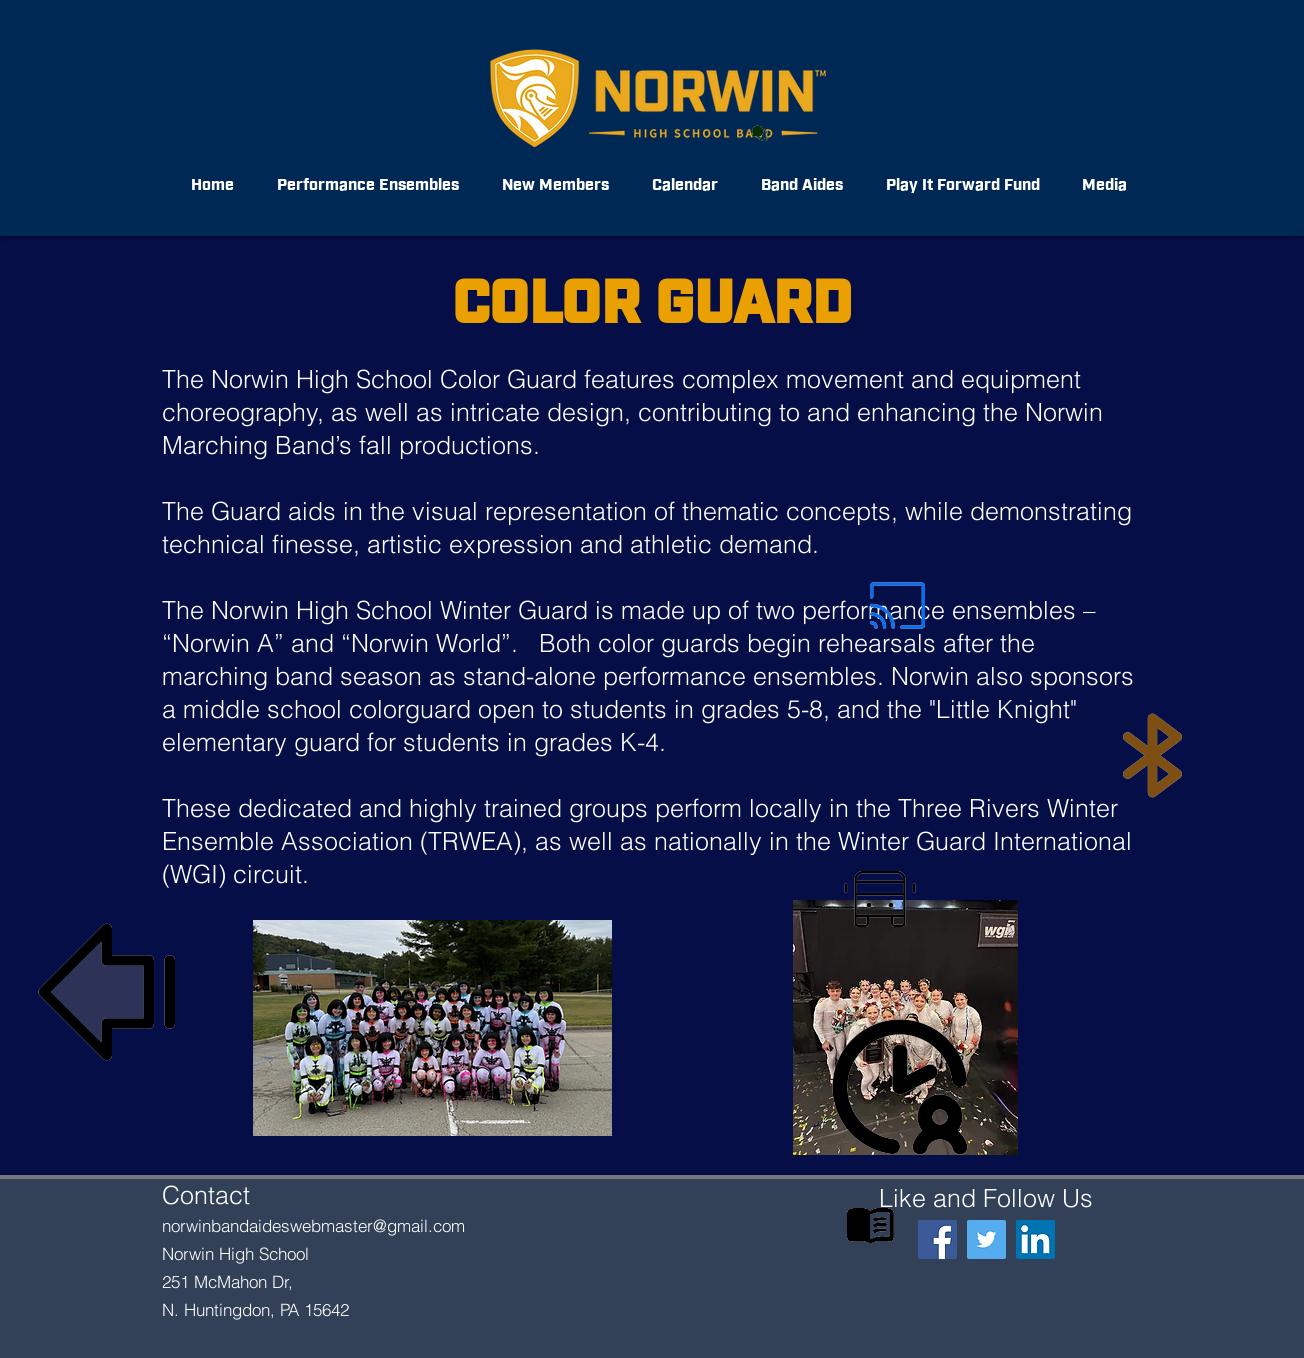 The width and height of the screenshot is (1304, 1358). What do you see at coordinates (1152, 755) in the screenshot?
I see `toggle bluetooth connectivity on or off` at bounding box center [1152, 755].